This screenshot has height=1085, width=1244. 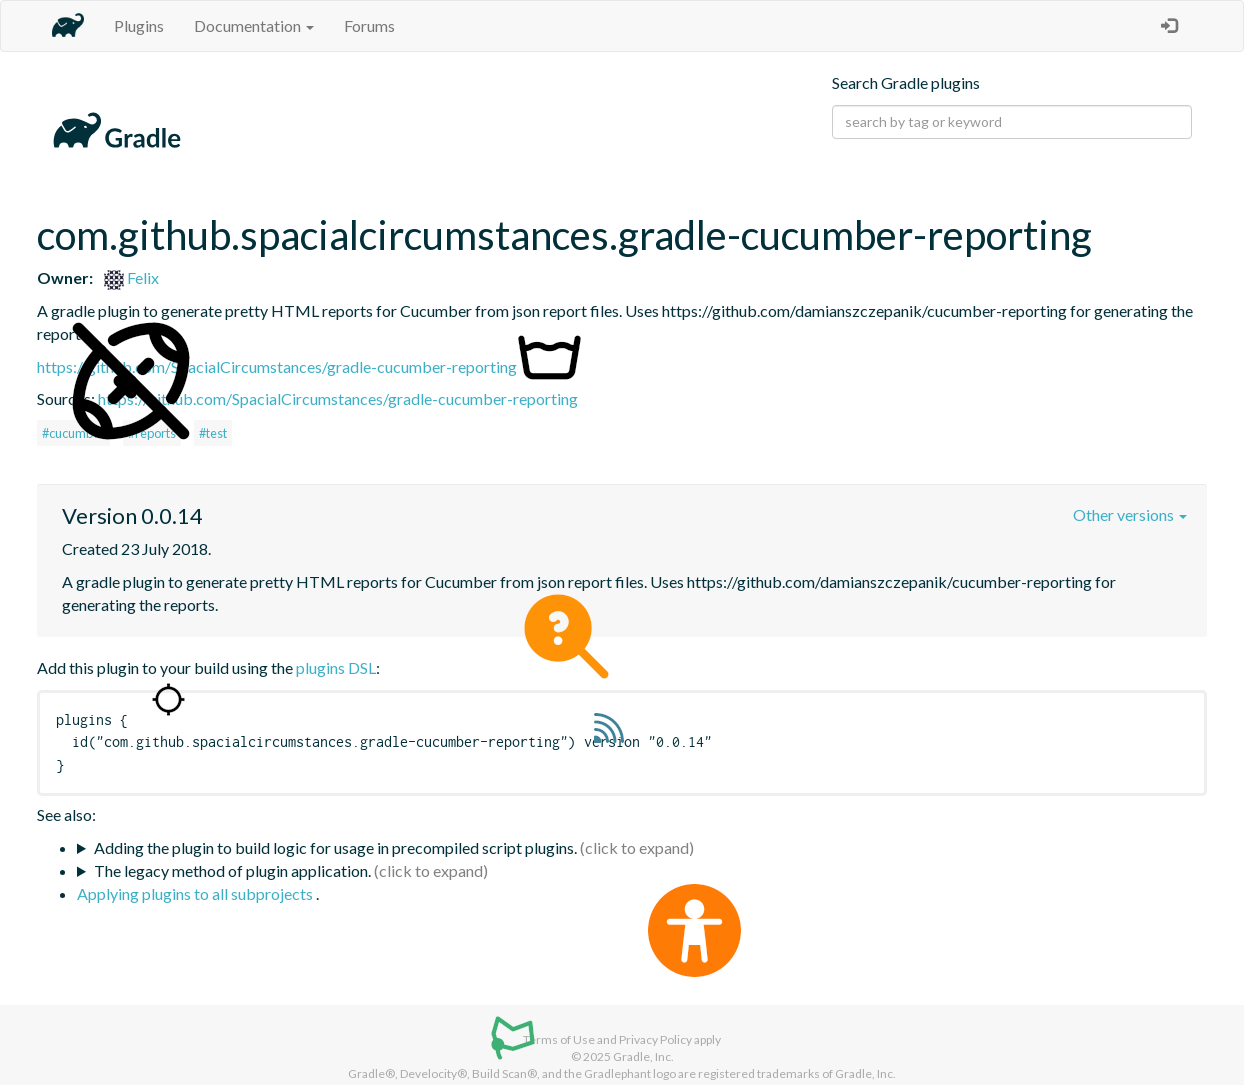 What do you see at coordinates (131, 381) in the screenshot?
I see `disable football notifications` at bounding box center [131, 381].